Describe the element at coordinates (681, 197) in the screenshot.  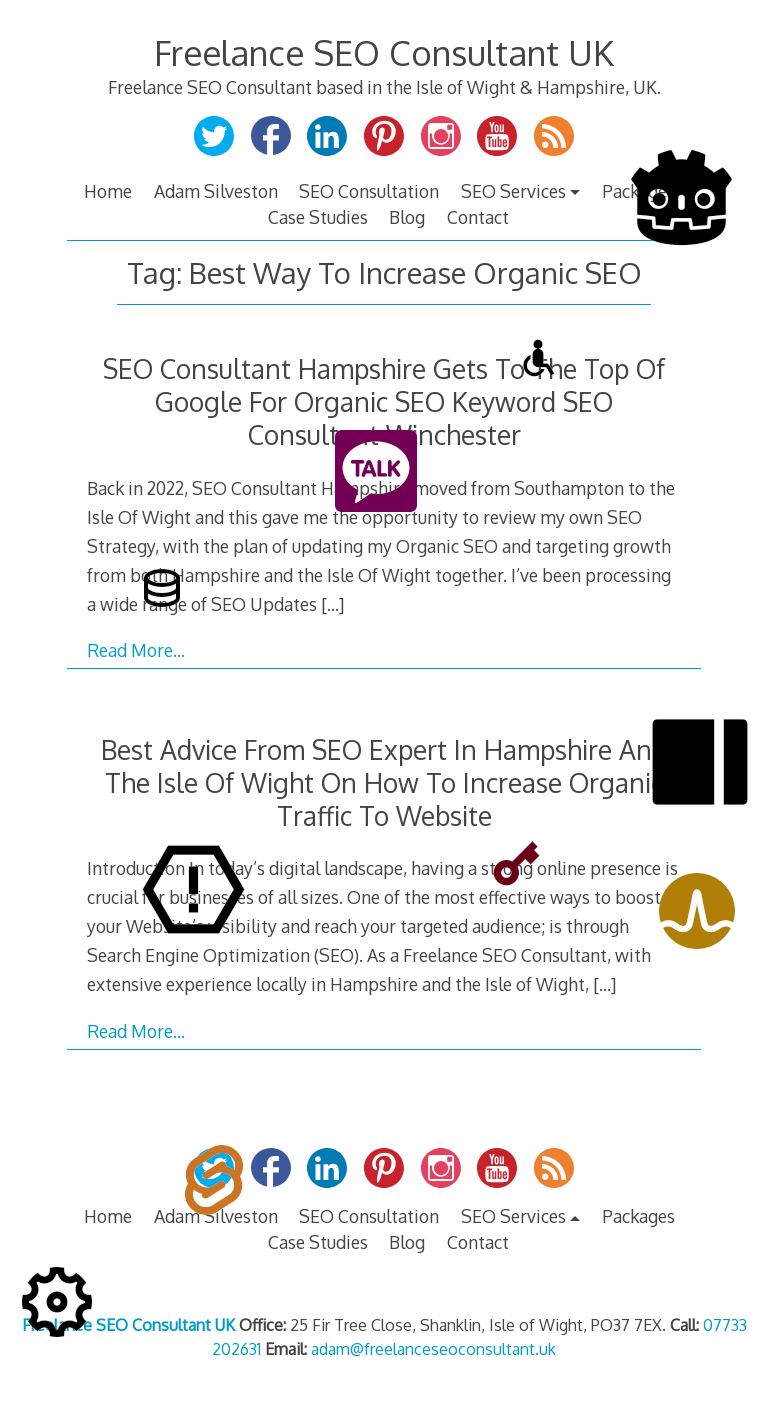
I see `open godot engine application` at that location.